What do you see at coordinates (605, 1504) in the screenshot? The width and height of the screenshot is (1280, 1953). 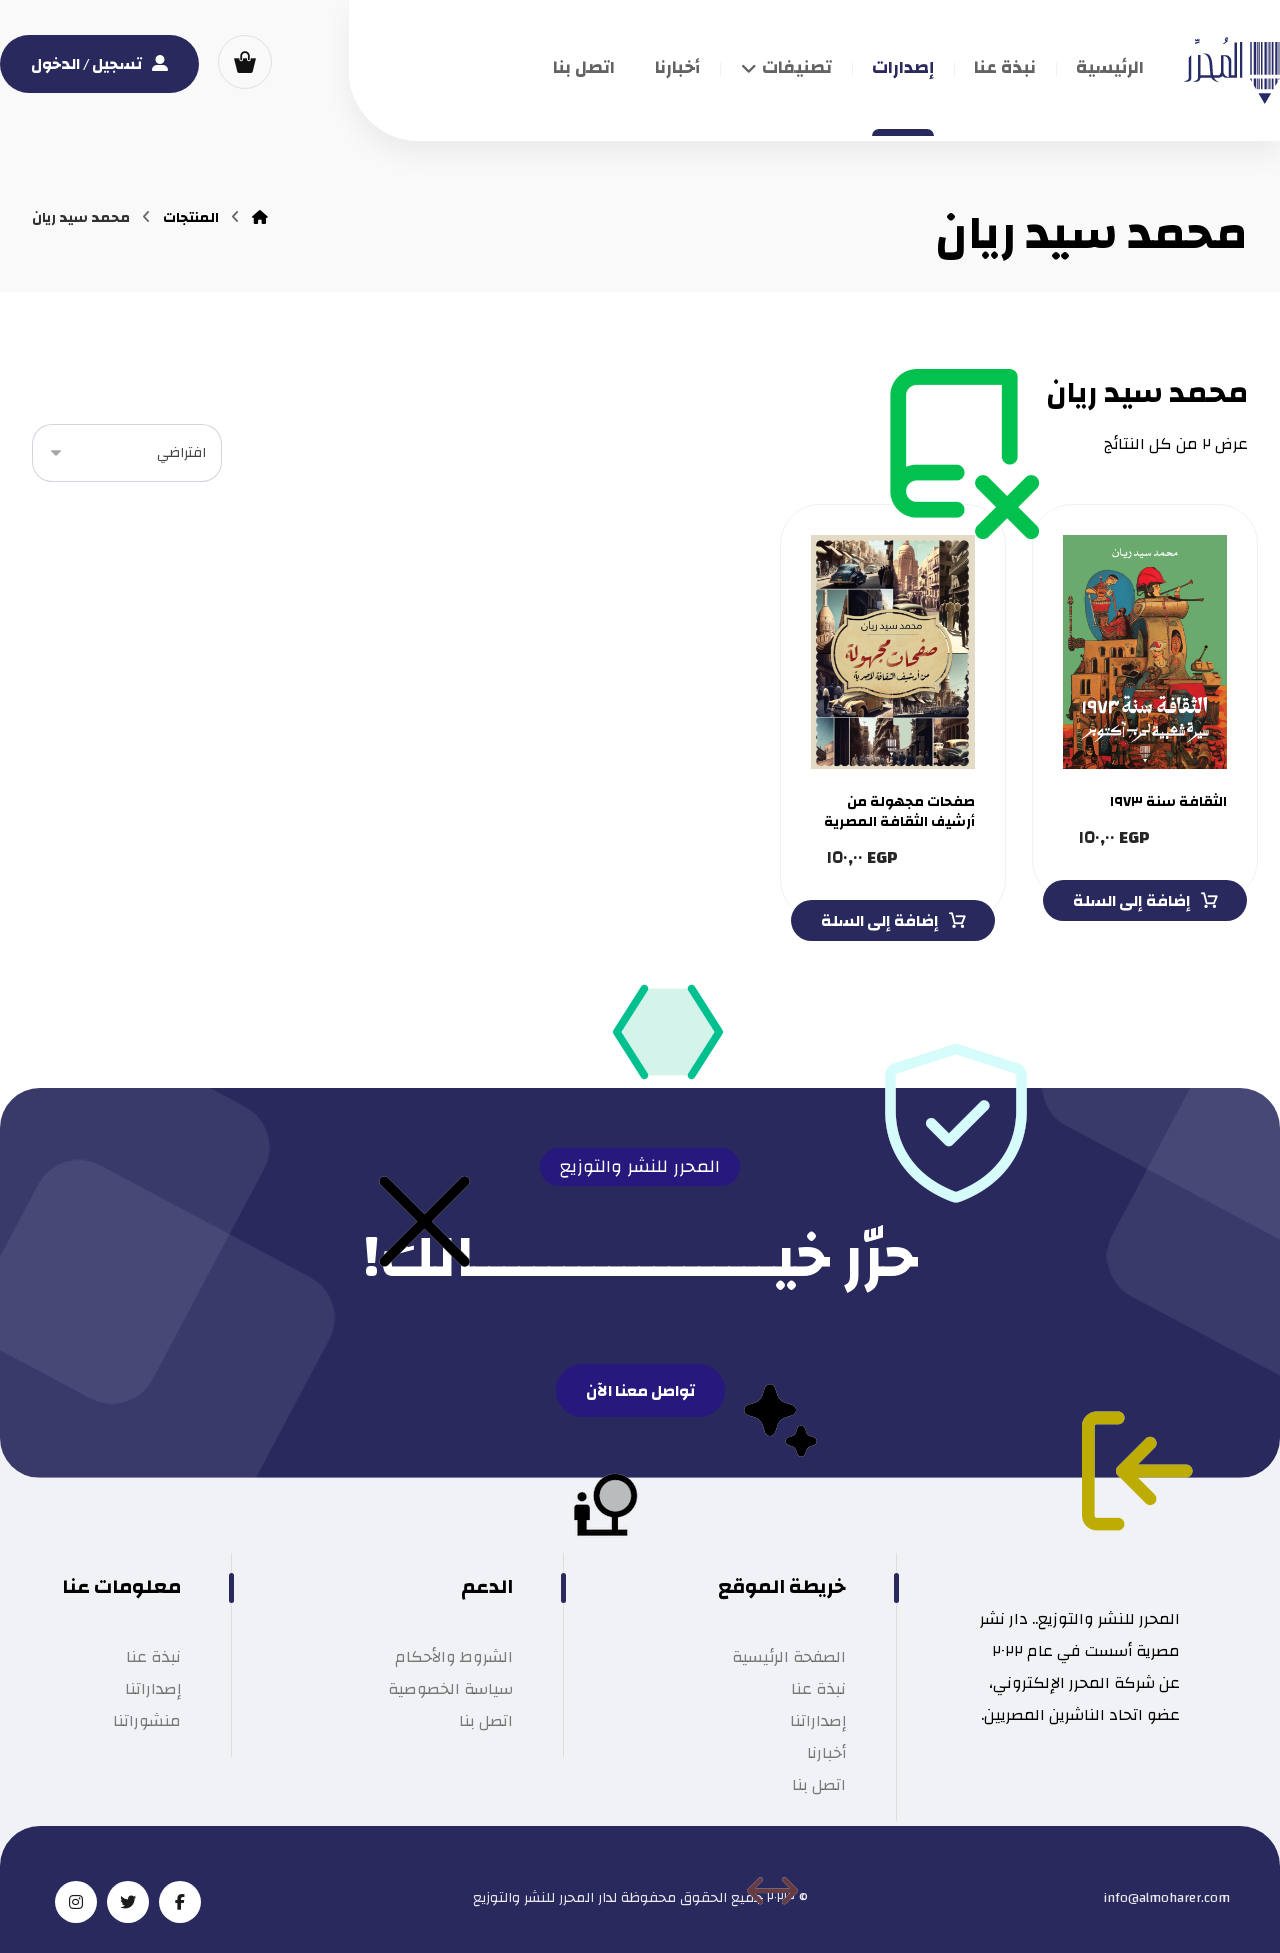 I see `explore nature or outdoor activities` at bounding box center [605, 1504].